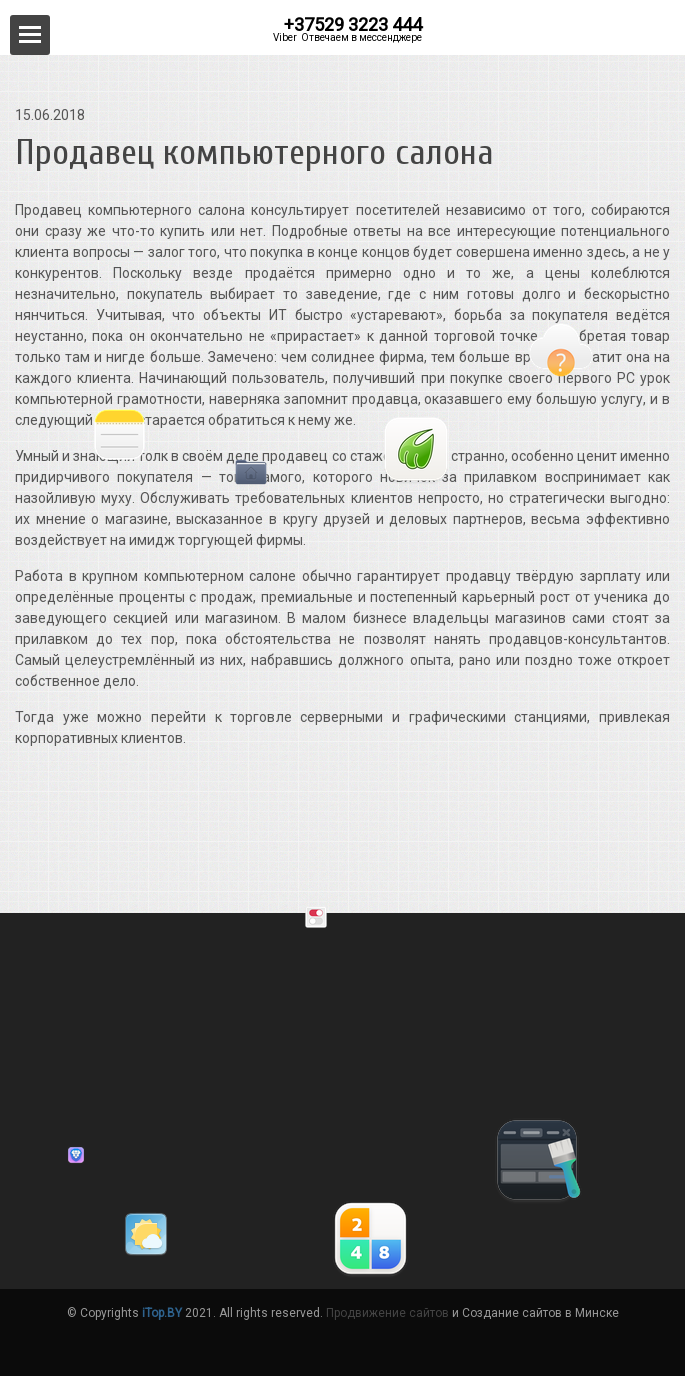  I want to click on open brave browser developer edition, so click(76, 1155).